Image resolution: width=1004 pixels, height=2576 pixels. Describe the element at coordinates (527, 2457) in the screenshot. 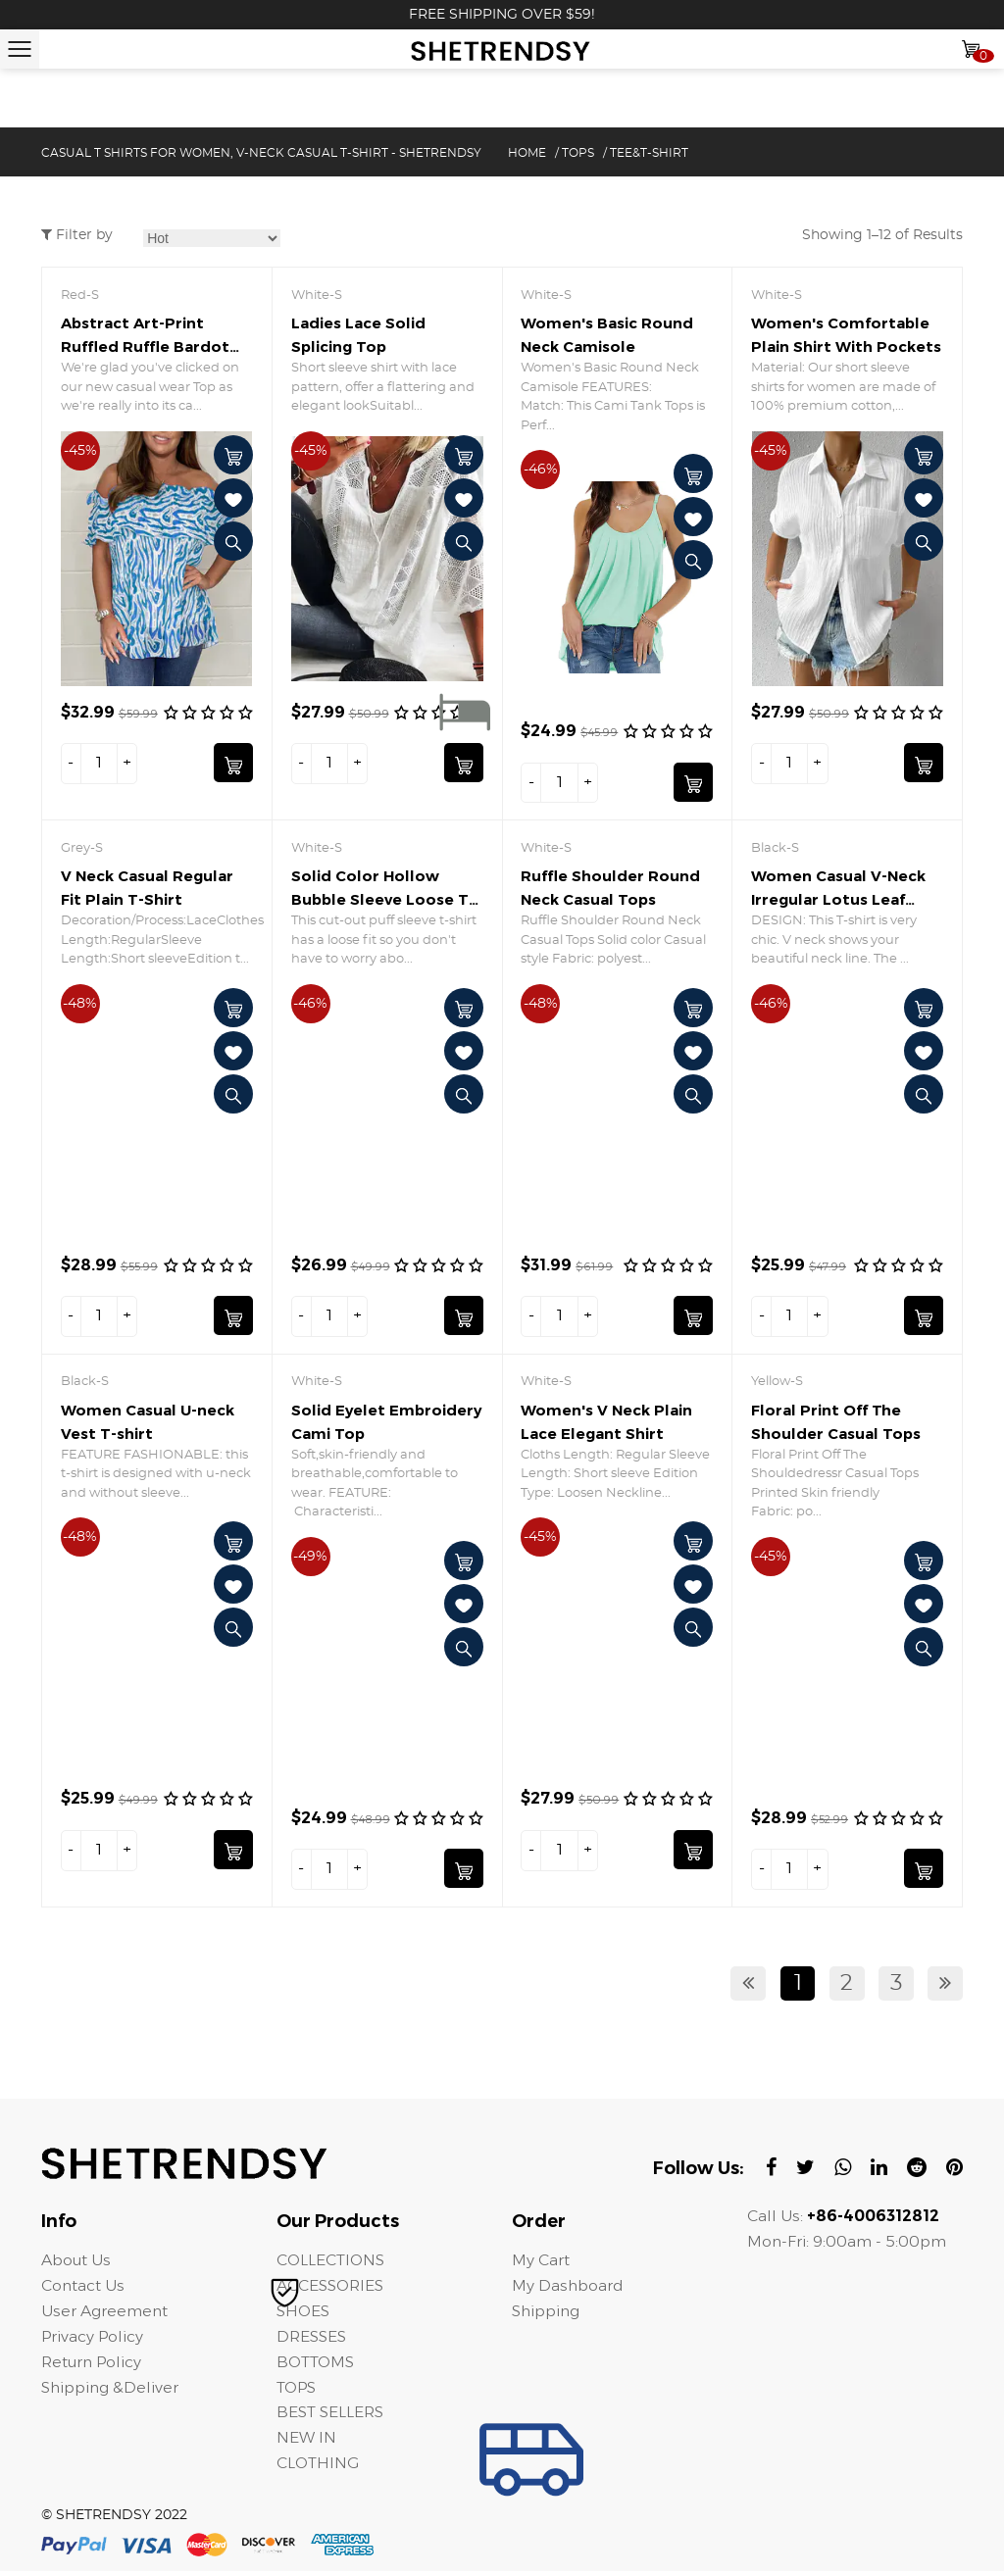

I see `track delivery or shipping status` at that location.